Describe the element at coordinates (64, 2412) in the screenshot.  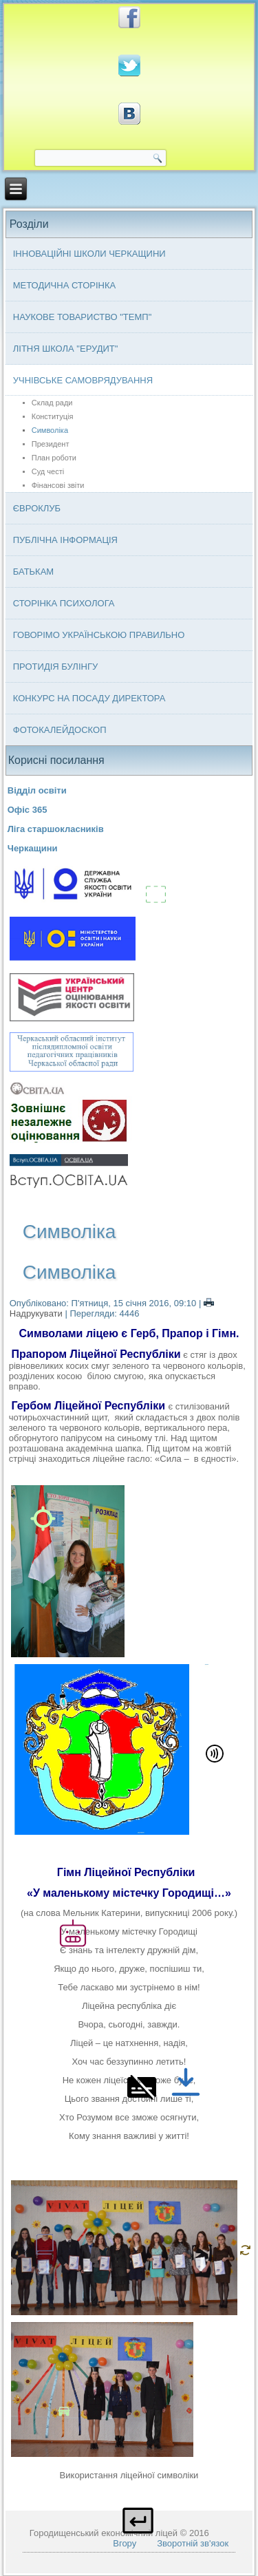
I see `select off-road or adventure vehicle type` at that location.